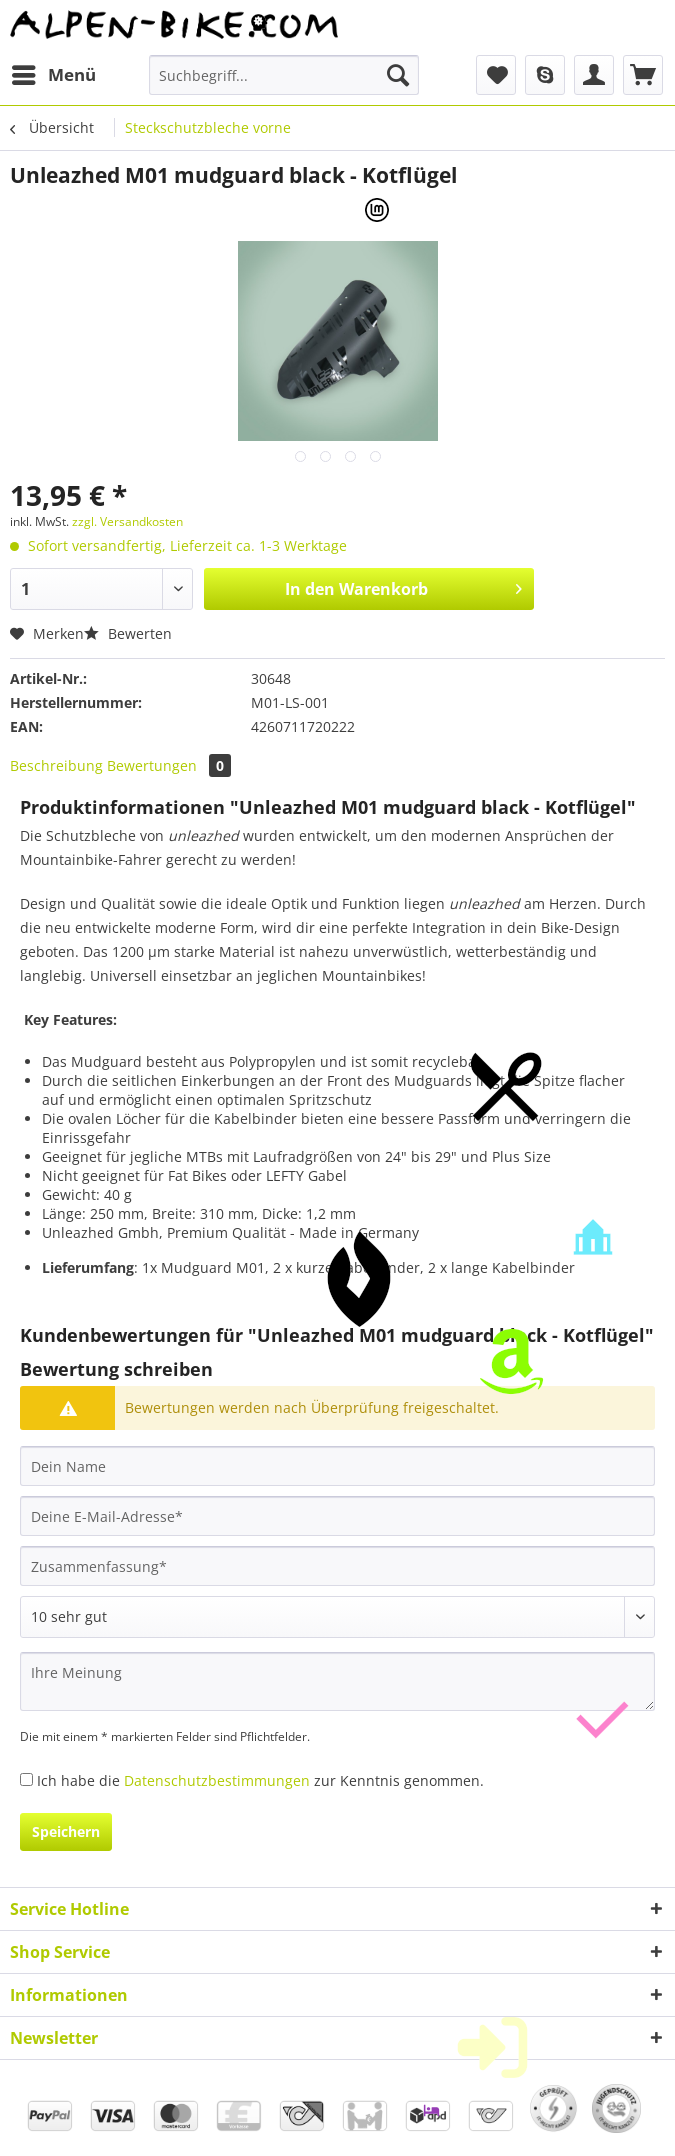 The height and width of the screenshot is (2156, 675). What do you see at coordinates (505, 1084) in the screenshot?
I see `browse nearby restaurants` at bounding box center [505, 1084].